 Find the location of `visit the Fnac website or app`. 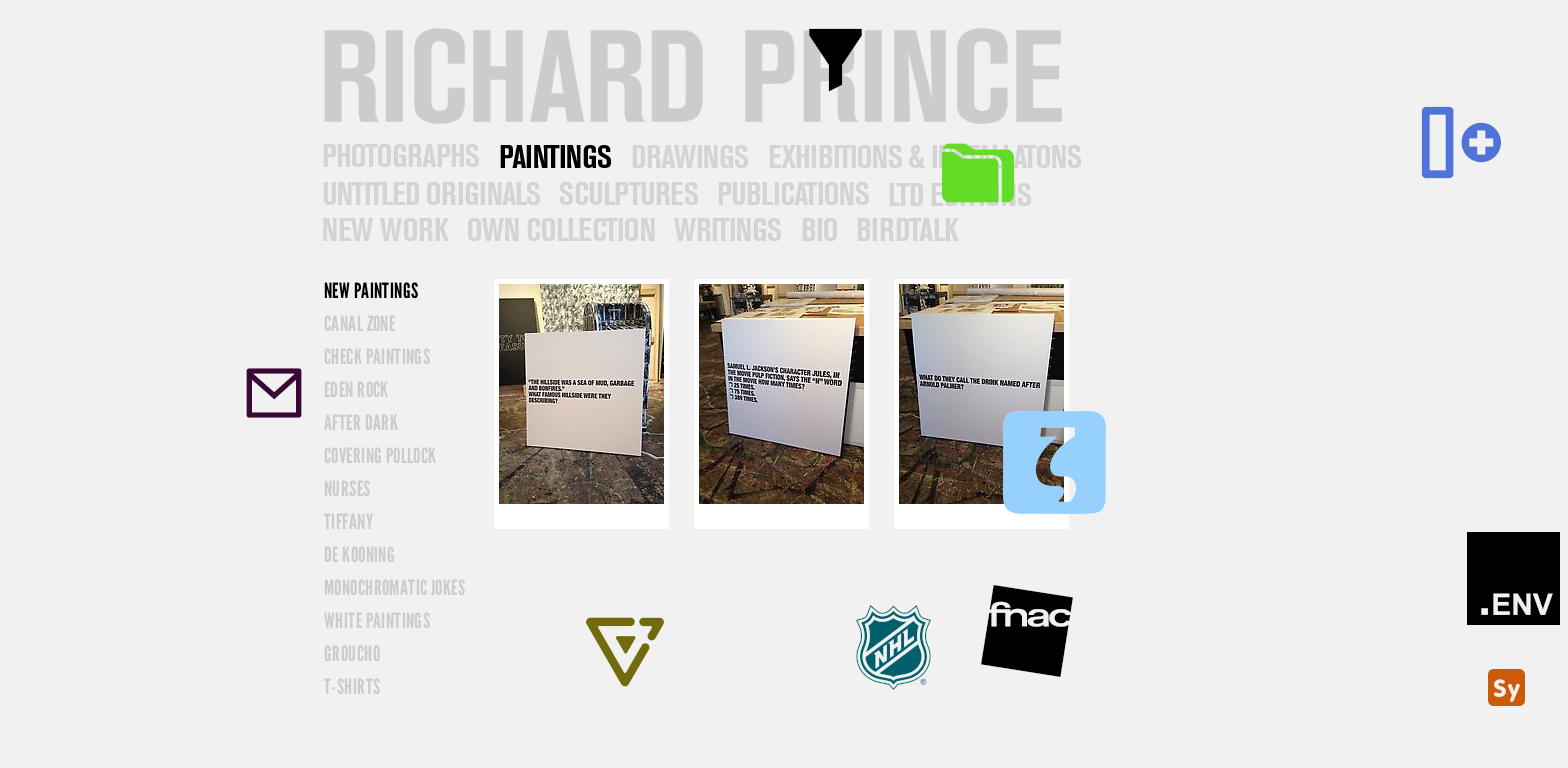

visit the Fnac website or app is located at coordinates (1027, 631).